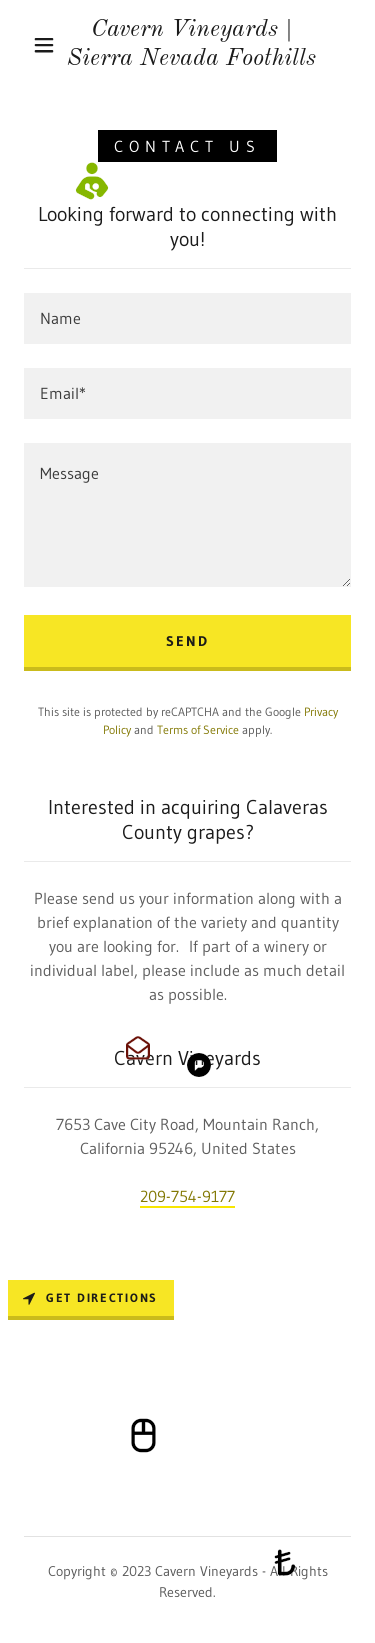 This screenshot has width=375, height=1643. Describe the element at coordinates (143, 1435) in the screenshot. I see `indicates mouse input device connected` at that location.